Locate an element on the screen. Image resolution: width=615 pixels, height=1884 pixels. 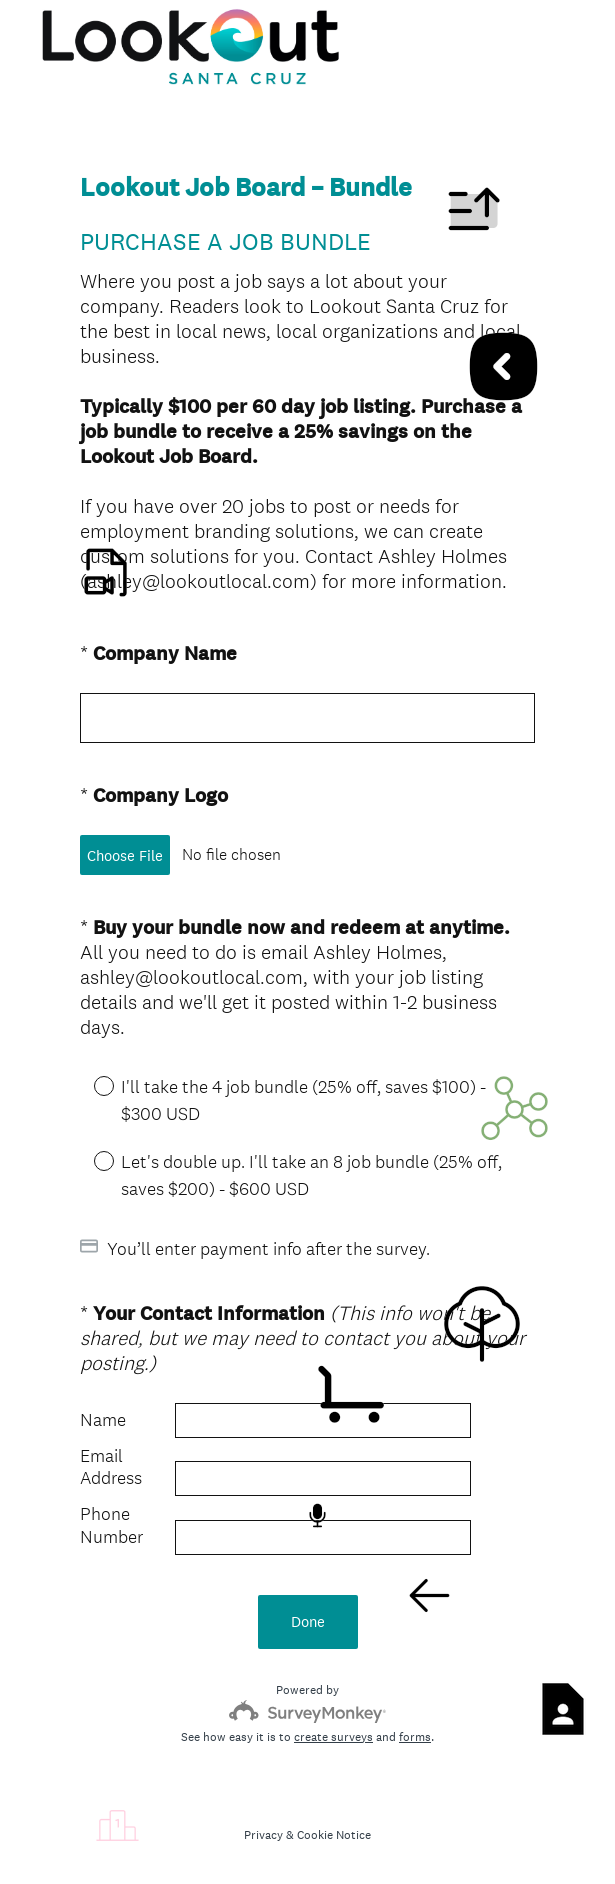
view leaderboard rankings is located at coordinates (117, 1825).